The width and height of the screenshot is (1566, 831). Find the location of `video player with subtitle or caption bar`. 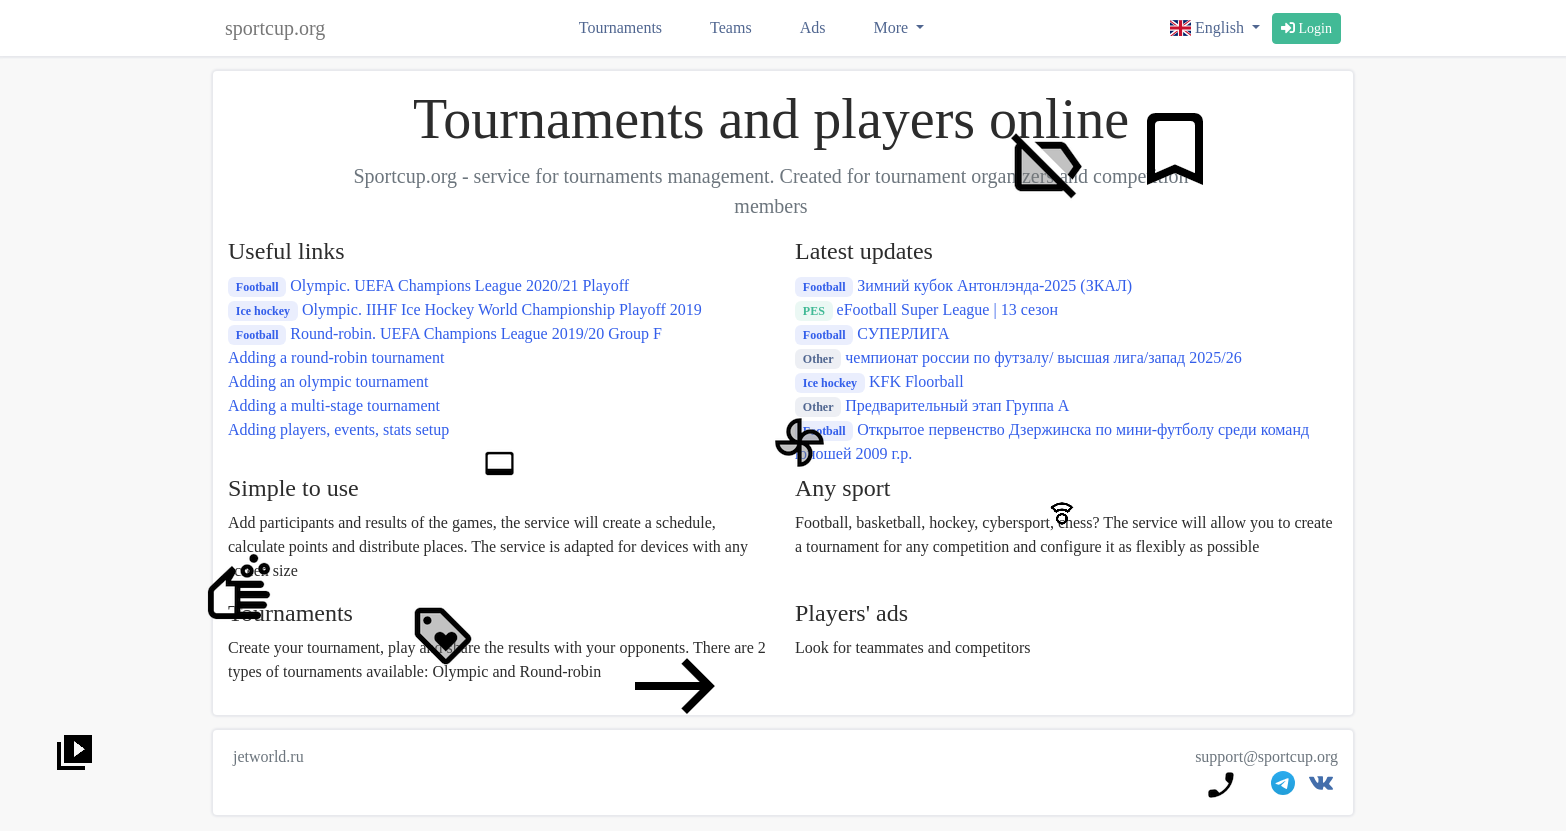

video player with subtitle or caption bar is located at coordinates (499, 463).